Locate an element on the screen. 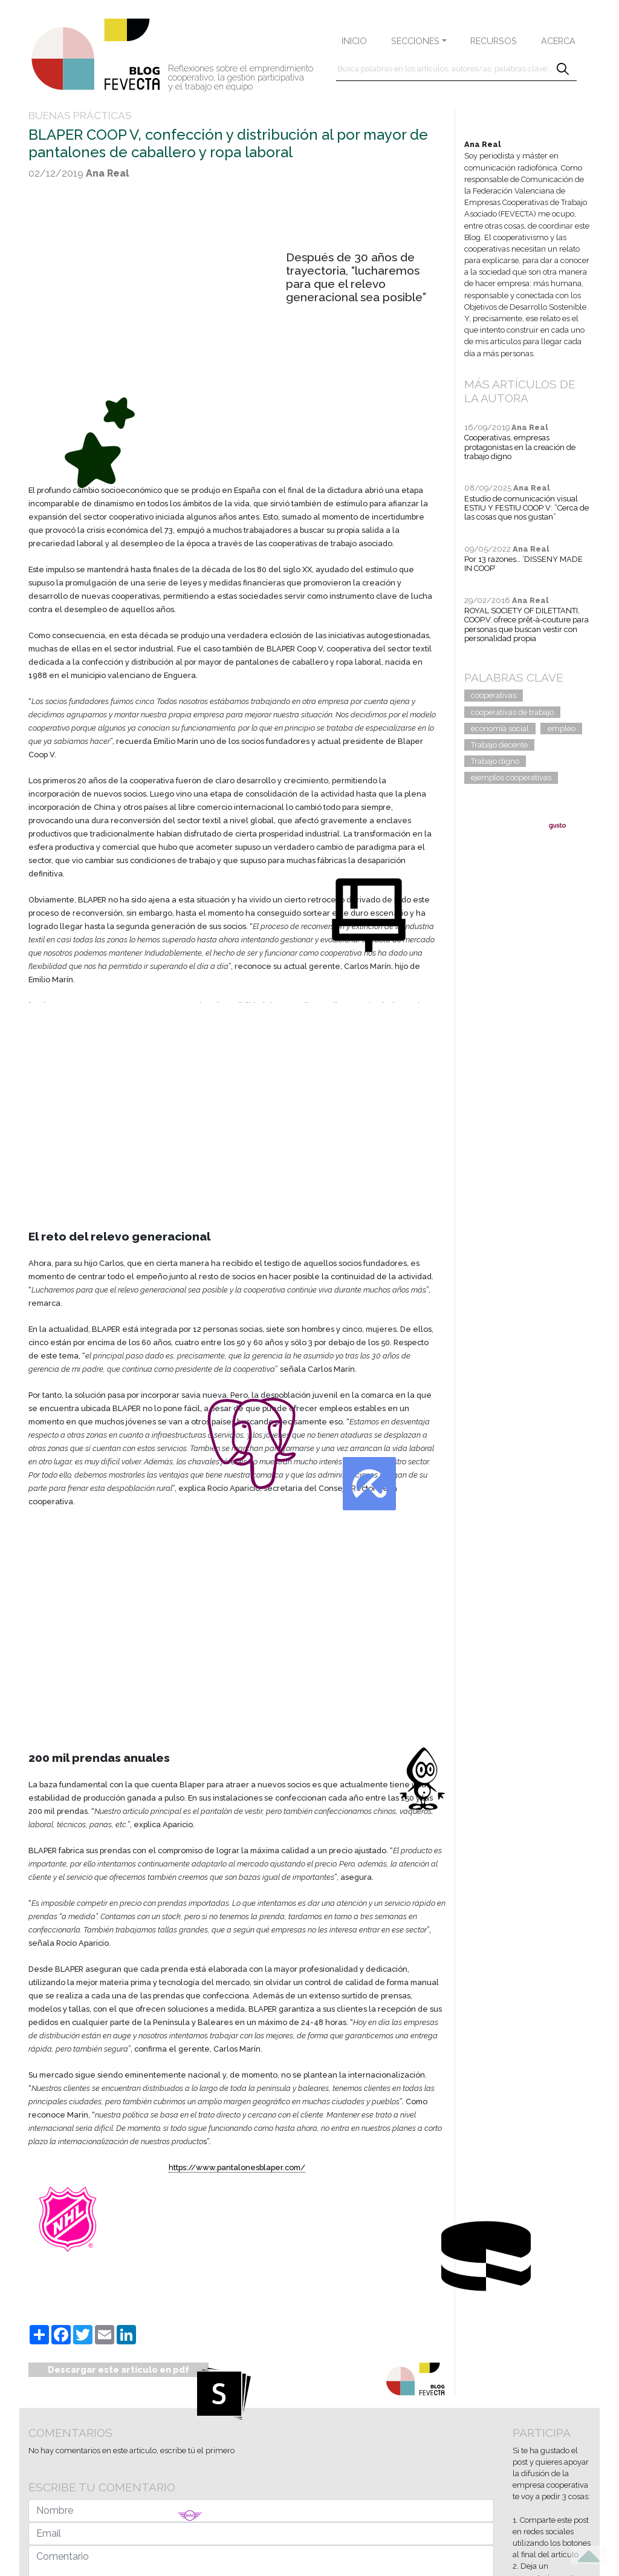  open avira antivirus software is located at coordinates (369, 1484).